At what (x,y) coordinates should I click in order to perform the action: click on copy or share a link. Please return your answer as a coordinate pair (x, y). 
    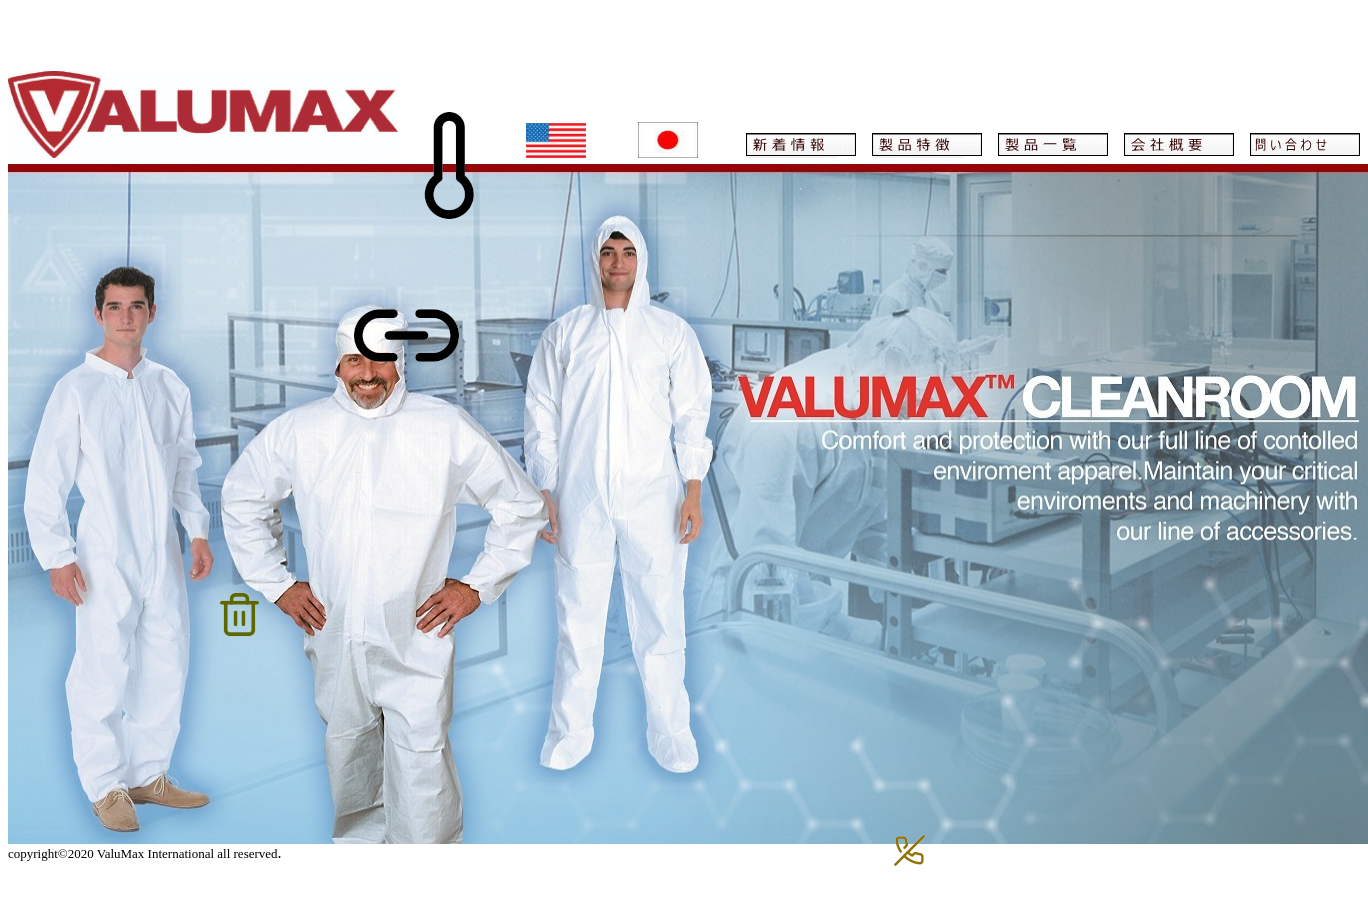
    Looking at the image, I should click on (406, 335).